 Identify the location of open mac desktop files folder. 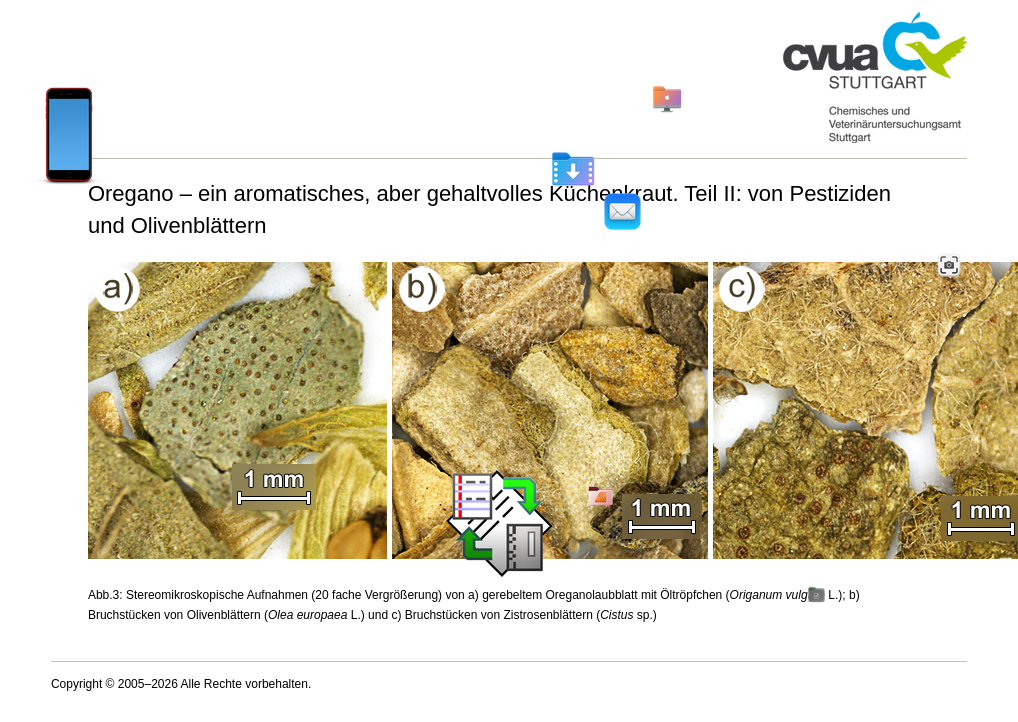
(667, 98).